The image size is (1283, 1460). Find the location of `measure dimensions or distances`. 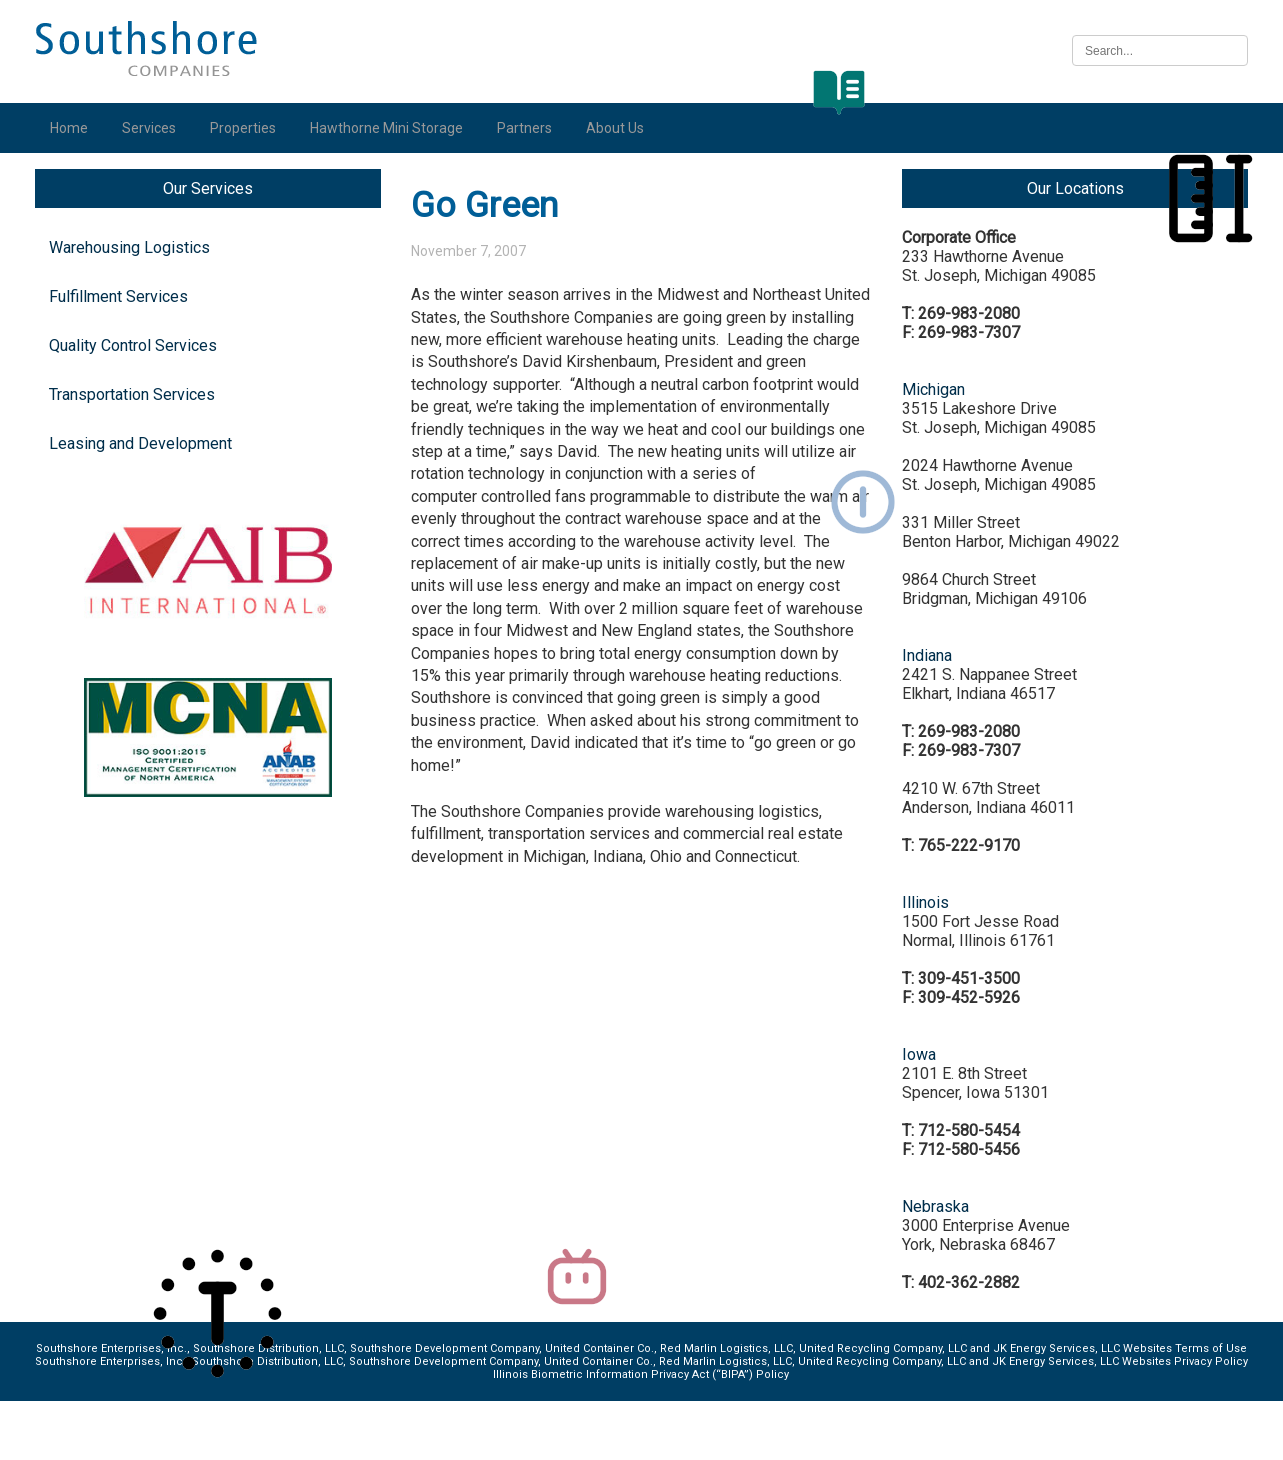

measure dimensions or distances is located at coordinates (1208, 198).